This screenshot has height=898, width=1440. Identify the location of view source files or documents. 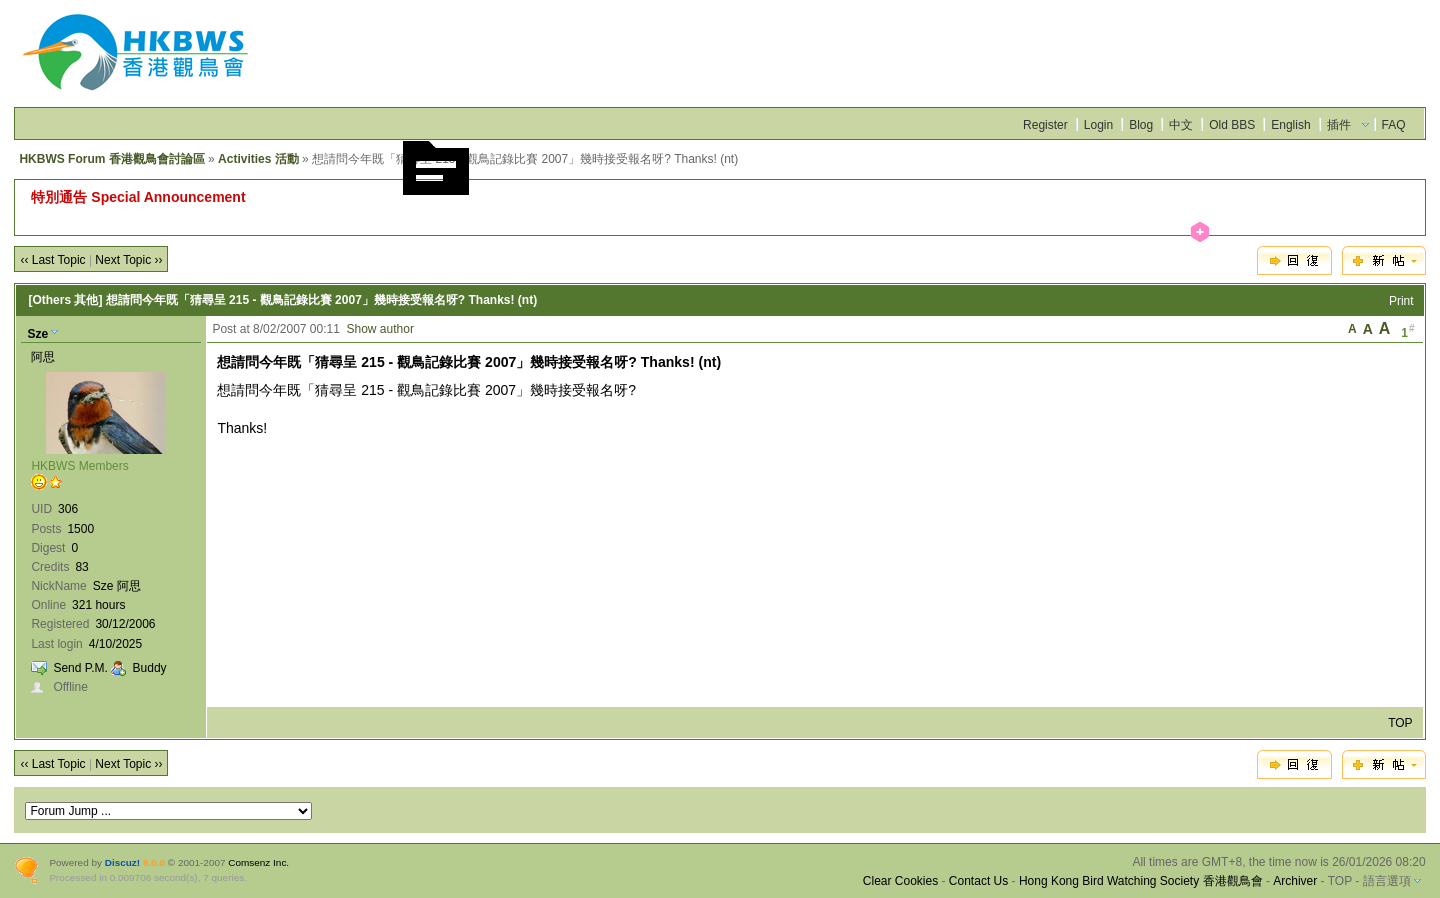
(436, 168).